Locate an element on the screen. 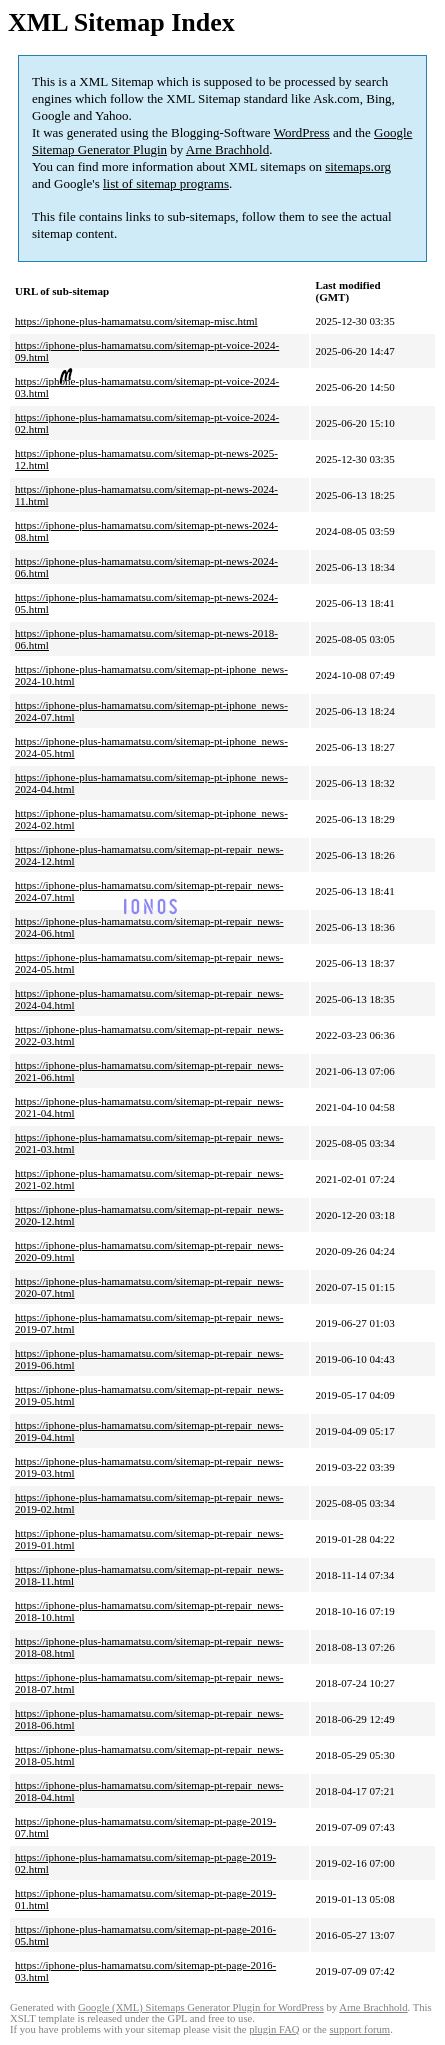 Image resolution: width=445 pixels, height=2045 pixels. open Marvel app for prototyping is located at coordinates (66, 376).